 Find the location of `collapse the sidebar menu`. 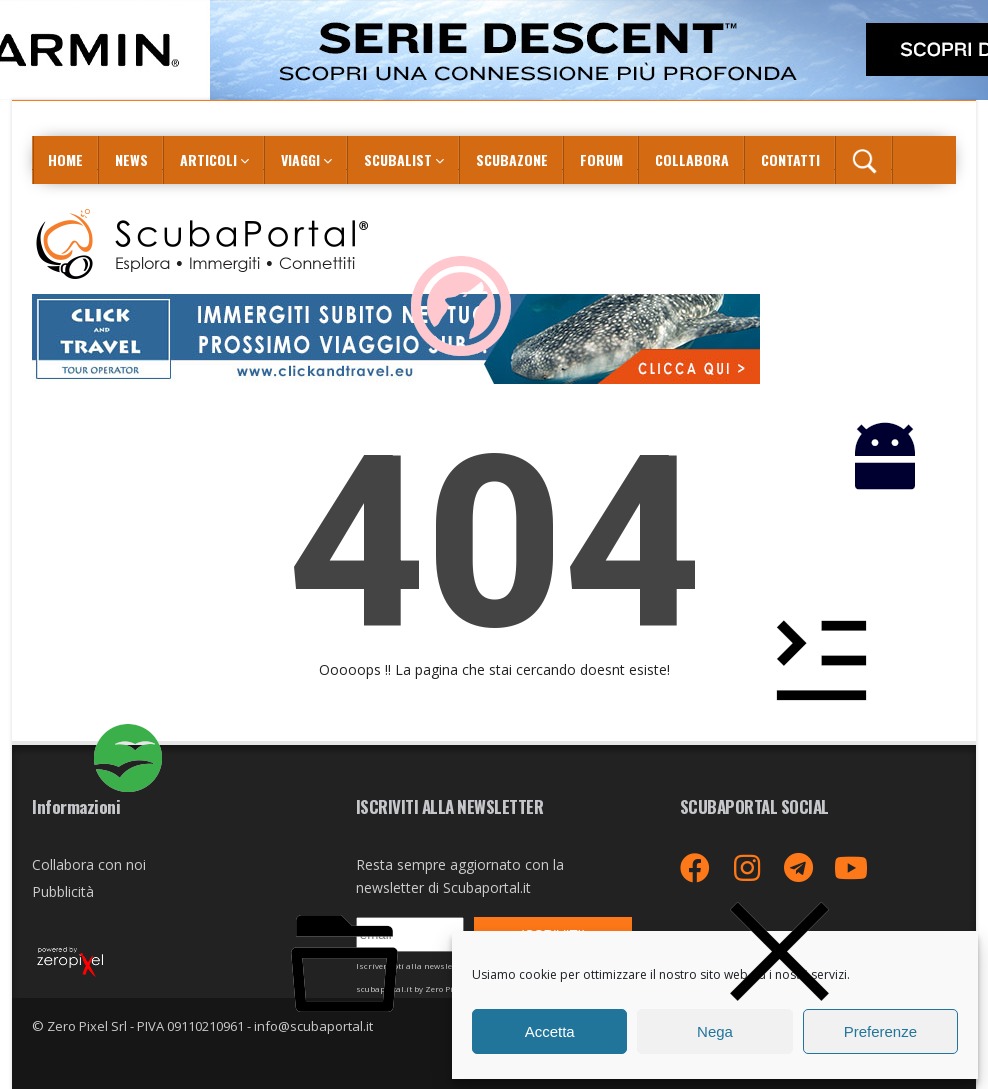

collapse the sidebar menu is located at coordinates (821, 660).